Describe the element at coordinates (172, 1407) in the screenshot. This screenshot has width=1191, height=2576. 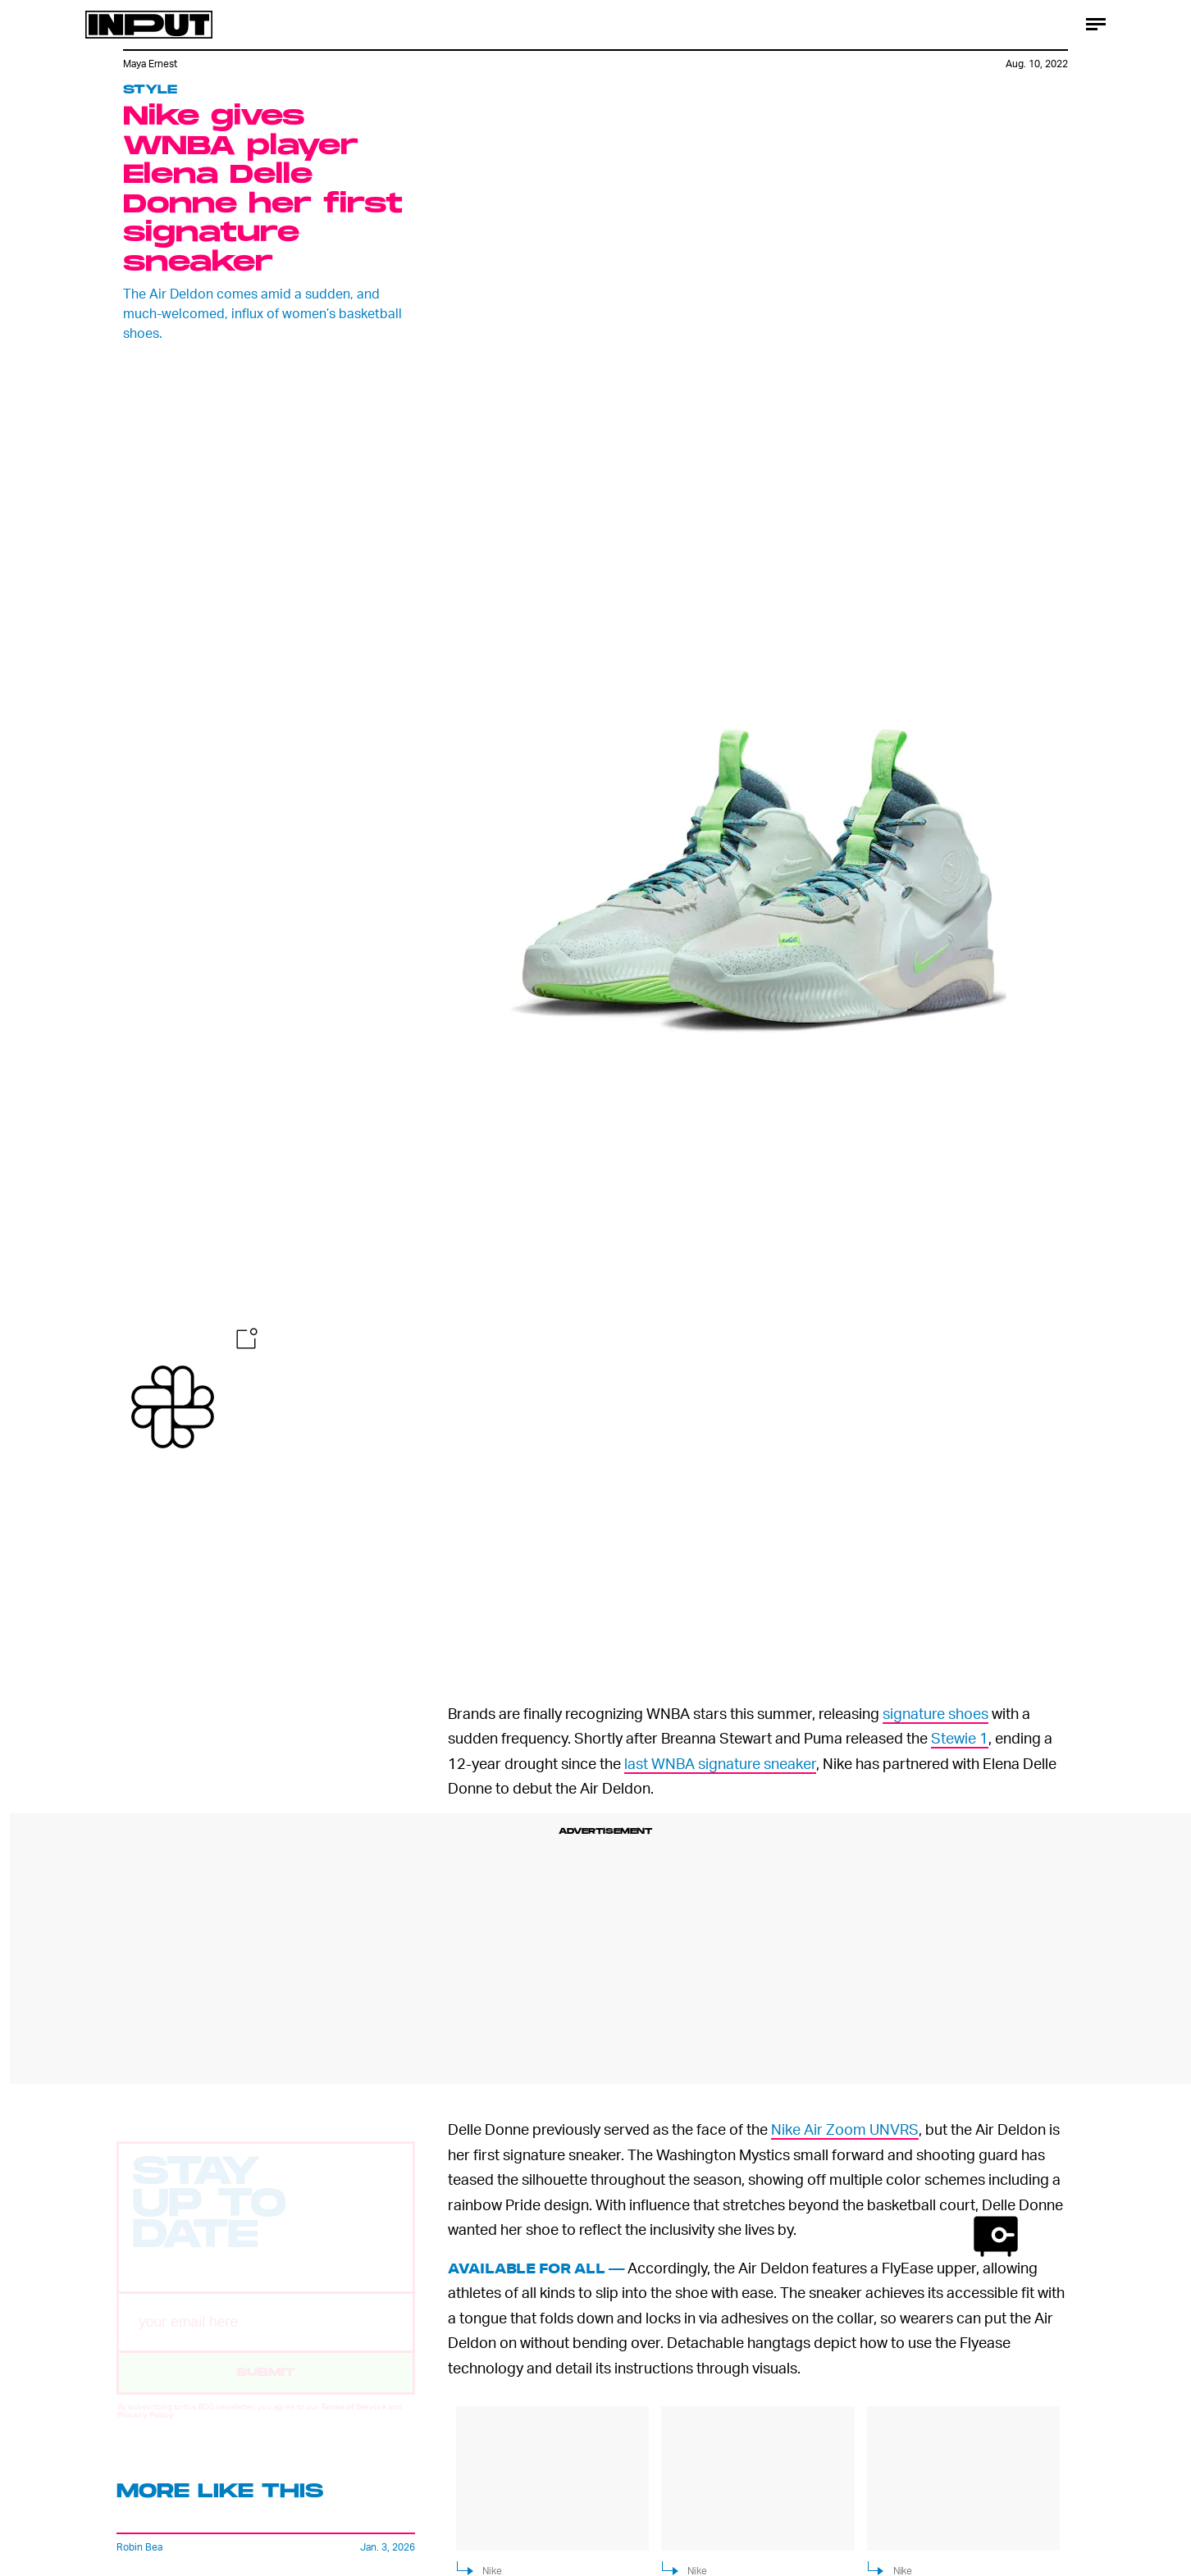
I see `open Slack messaging app` at that location.